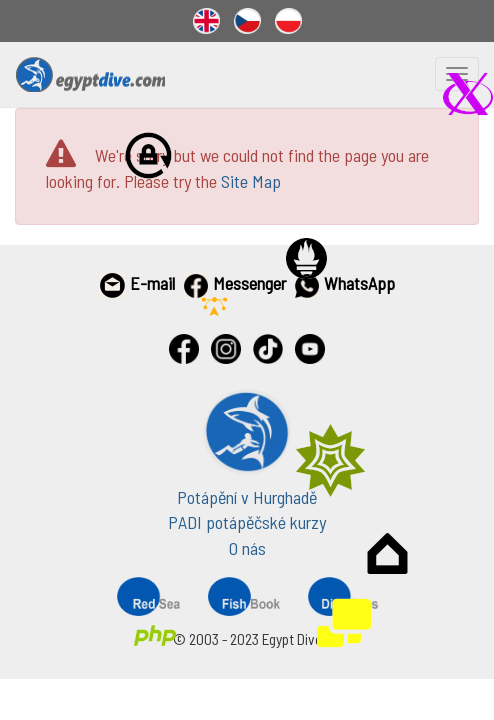  What do you see at coordinates (468, 94) in the screenshot?
I see `link to X.Org Foundation website` at bounding box center [468, 94].